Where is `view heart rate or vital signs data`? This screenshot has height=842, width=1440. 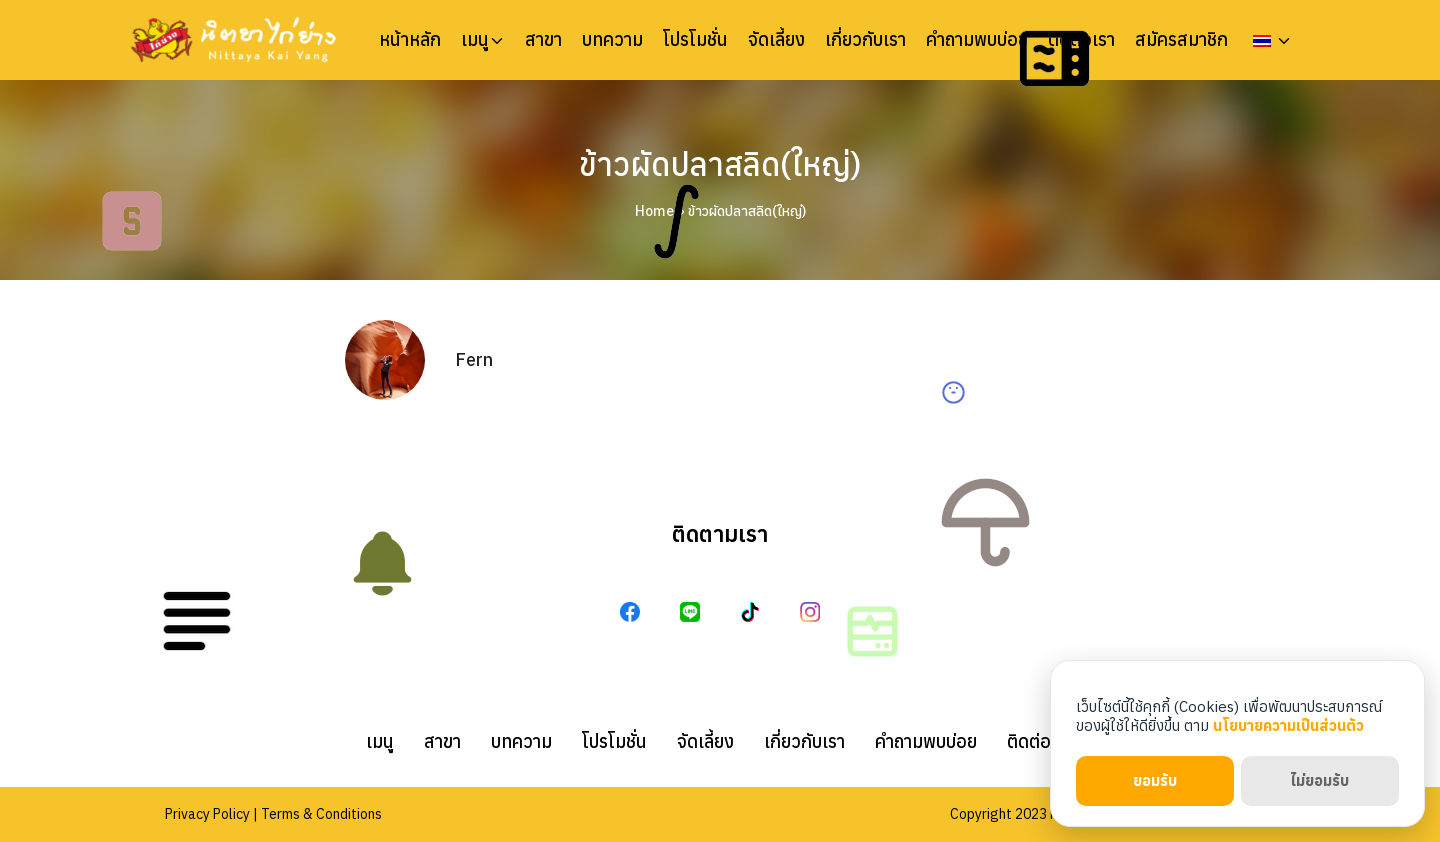 view heart rate or vital signs data is located at coordinates (872, 631).